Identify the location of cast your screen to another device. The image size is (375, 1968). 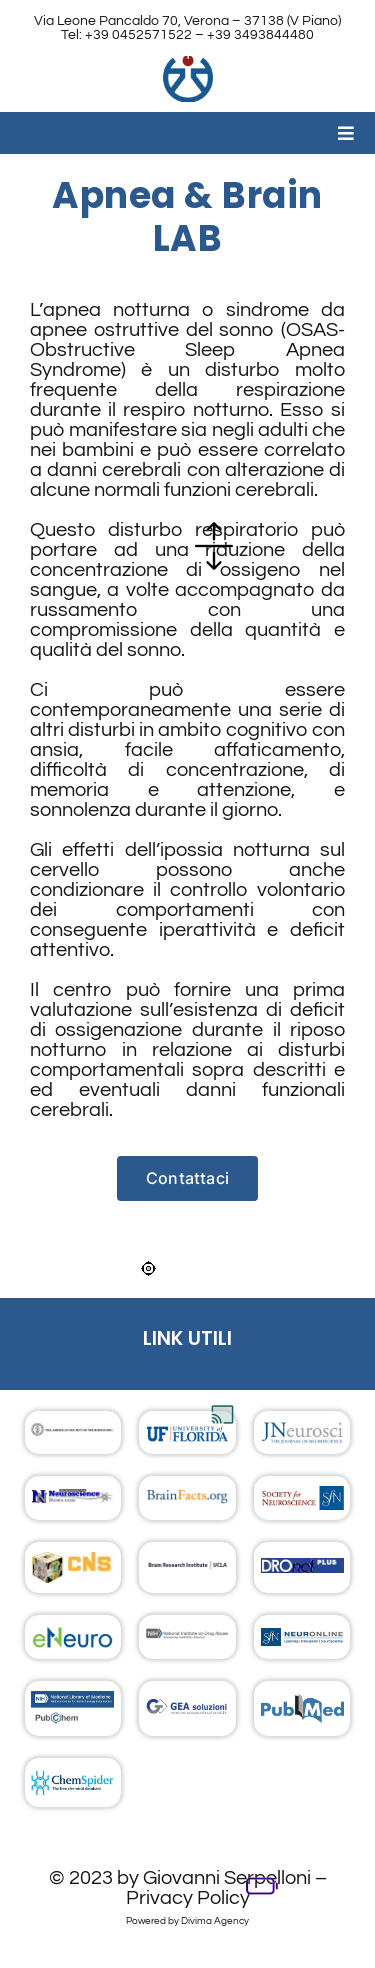
(222, 1414).